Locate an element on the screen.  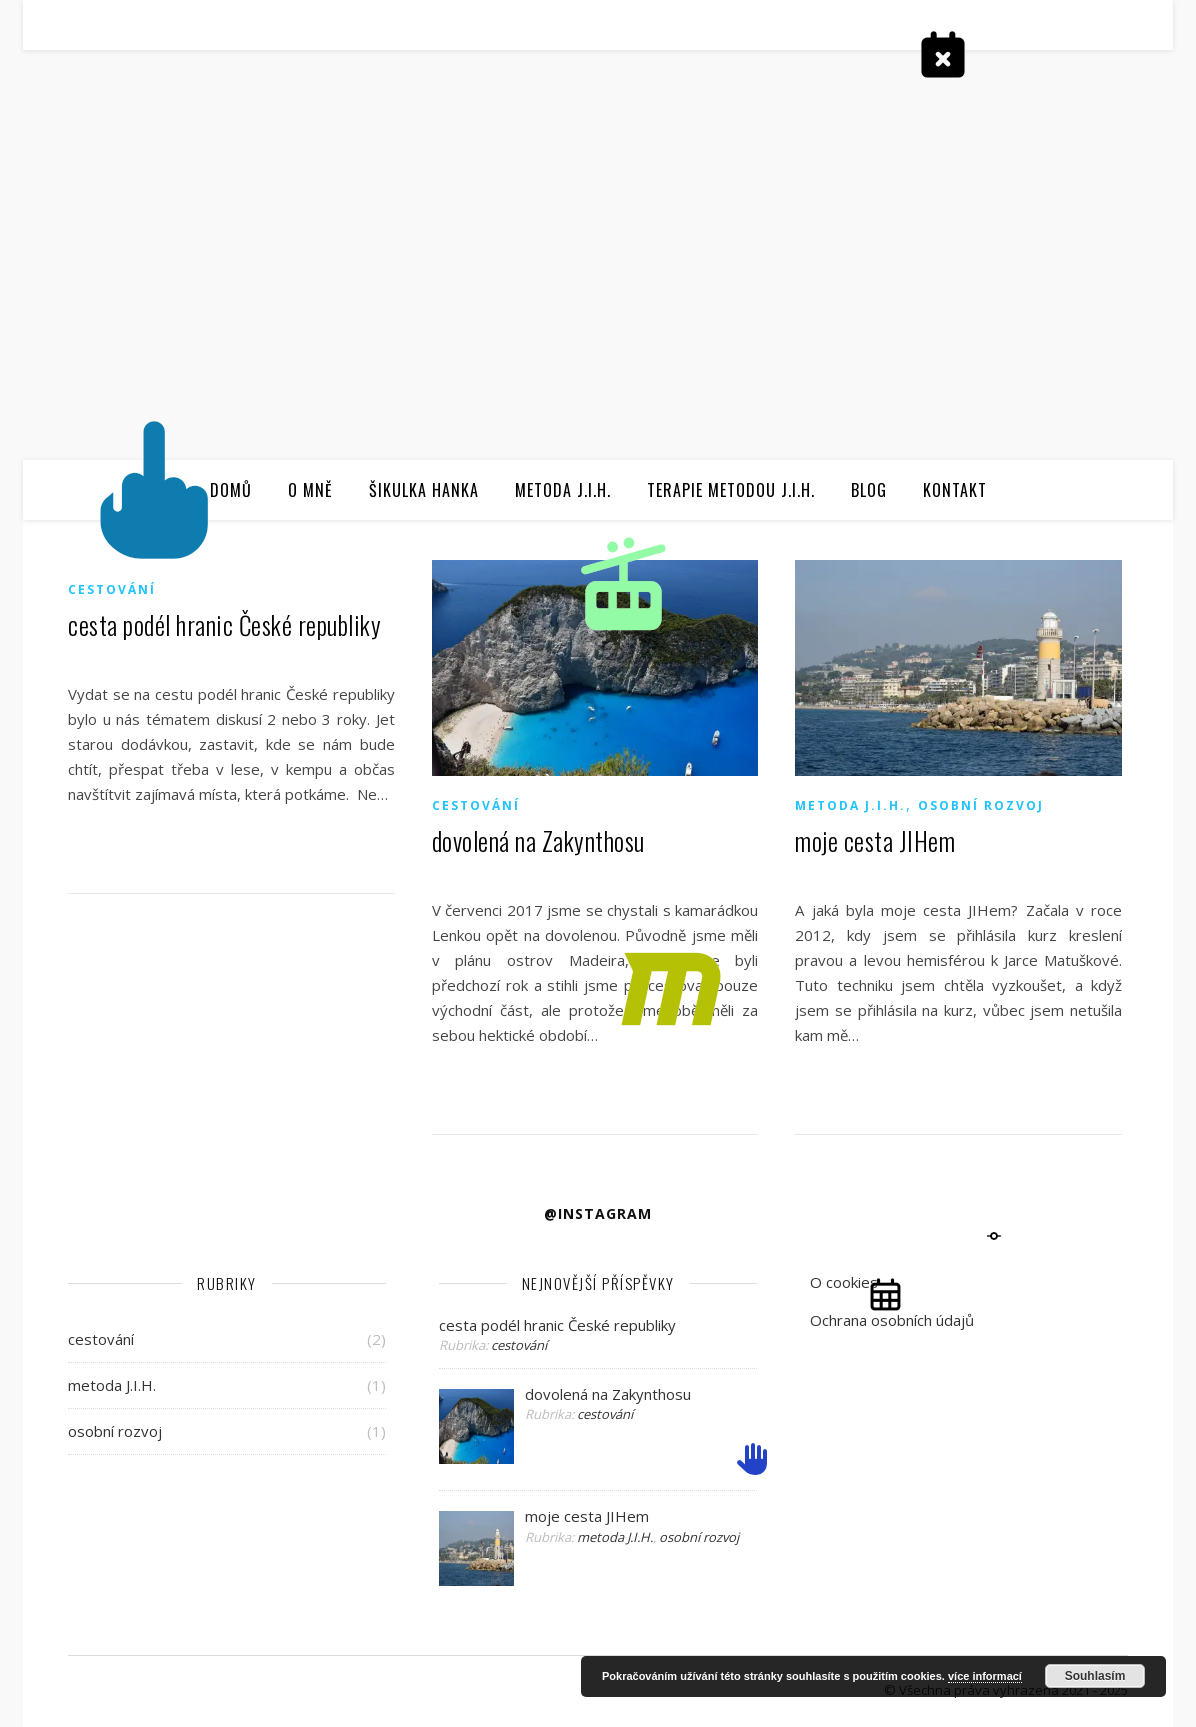
cancel or remove a scheduled event is located at coordinates (943, 56).